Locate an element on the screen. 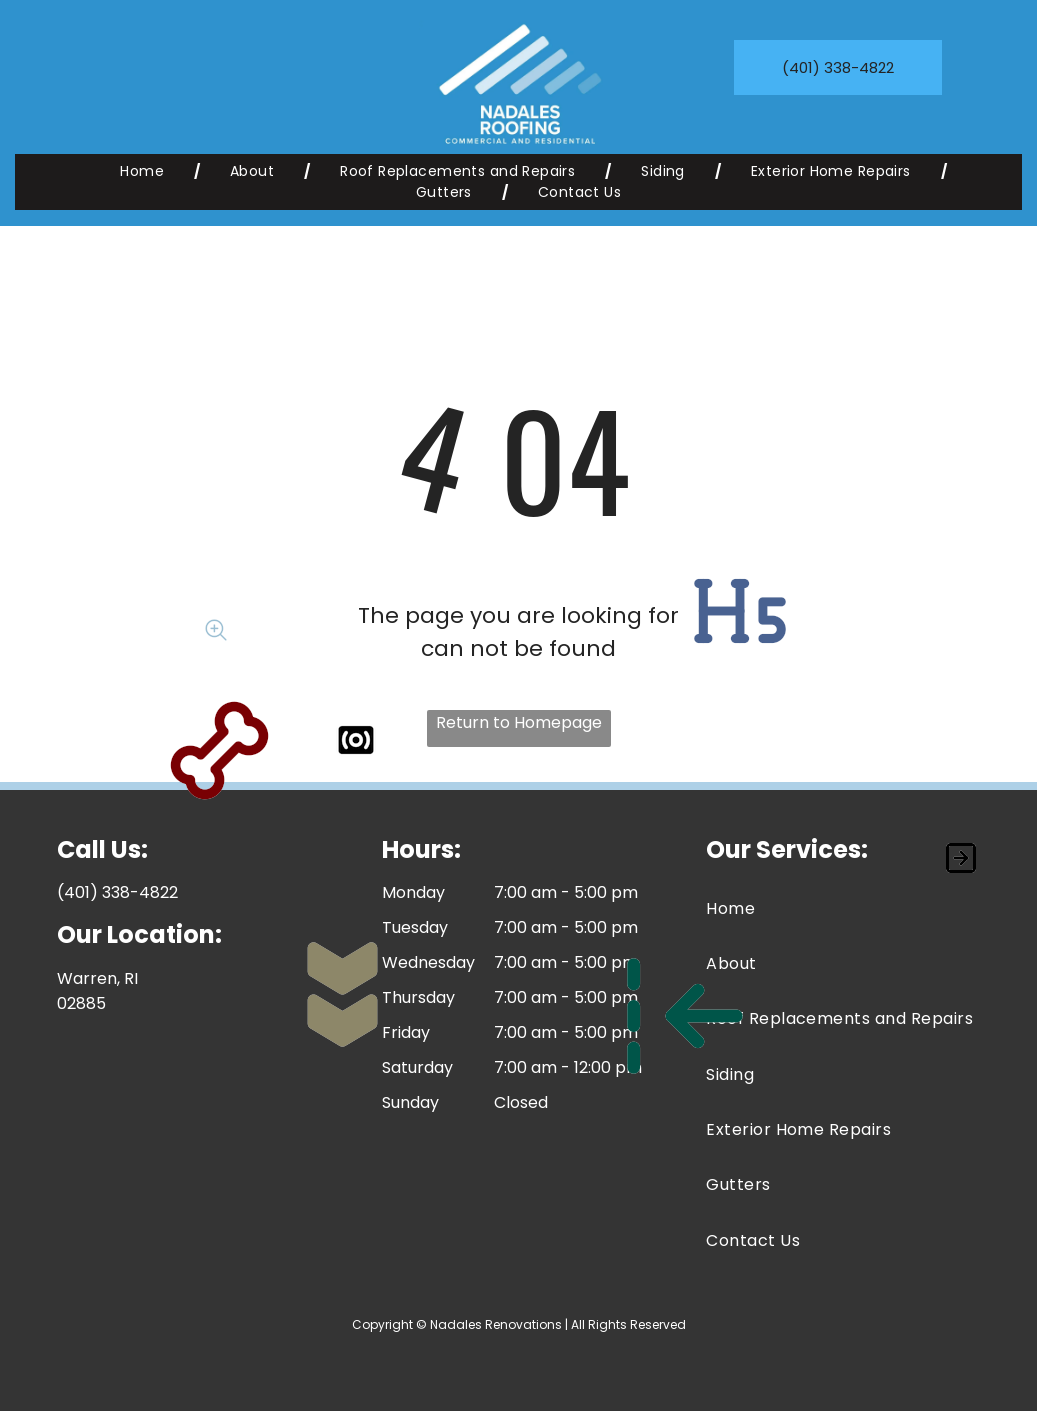 This screenshot has width=1037, height=1411. format text as heading level 5 is located at coordinates (740, 611).